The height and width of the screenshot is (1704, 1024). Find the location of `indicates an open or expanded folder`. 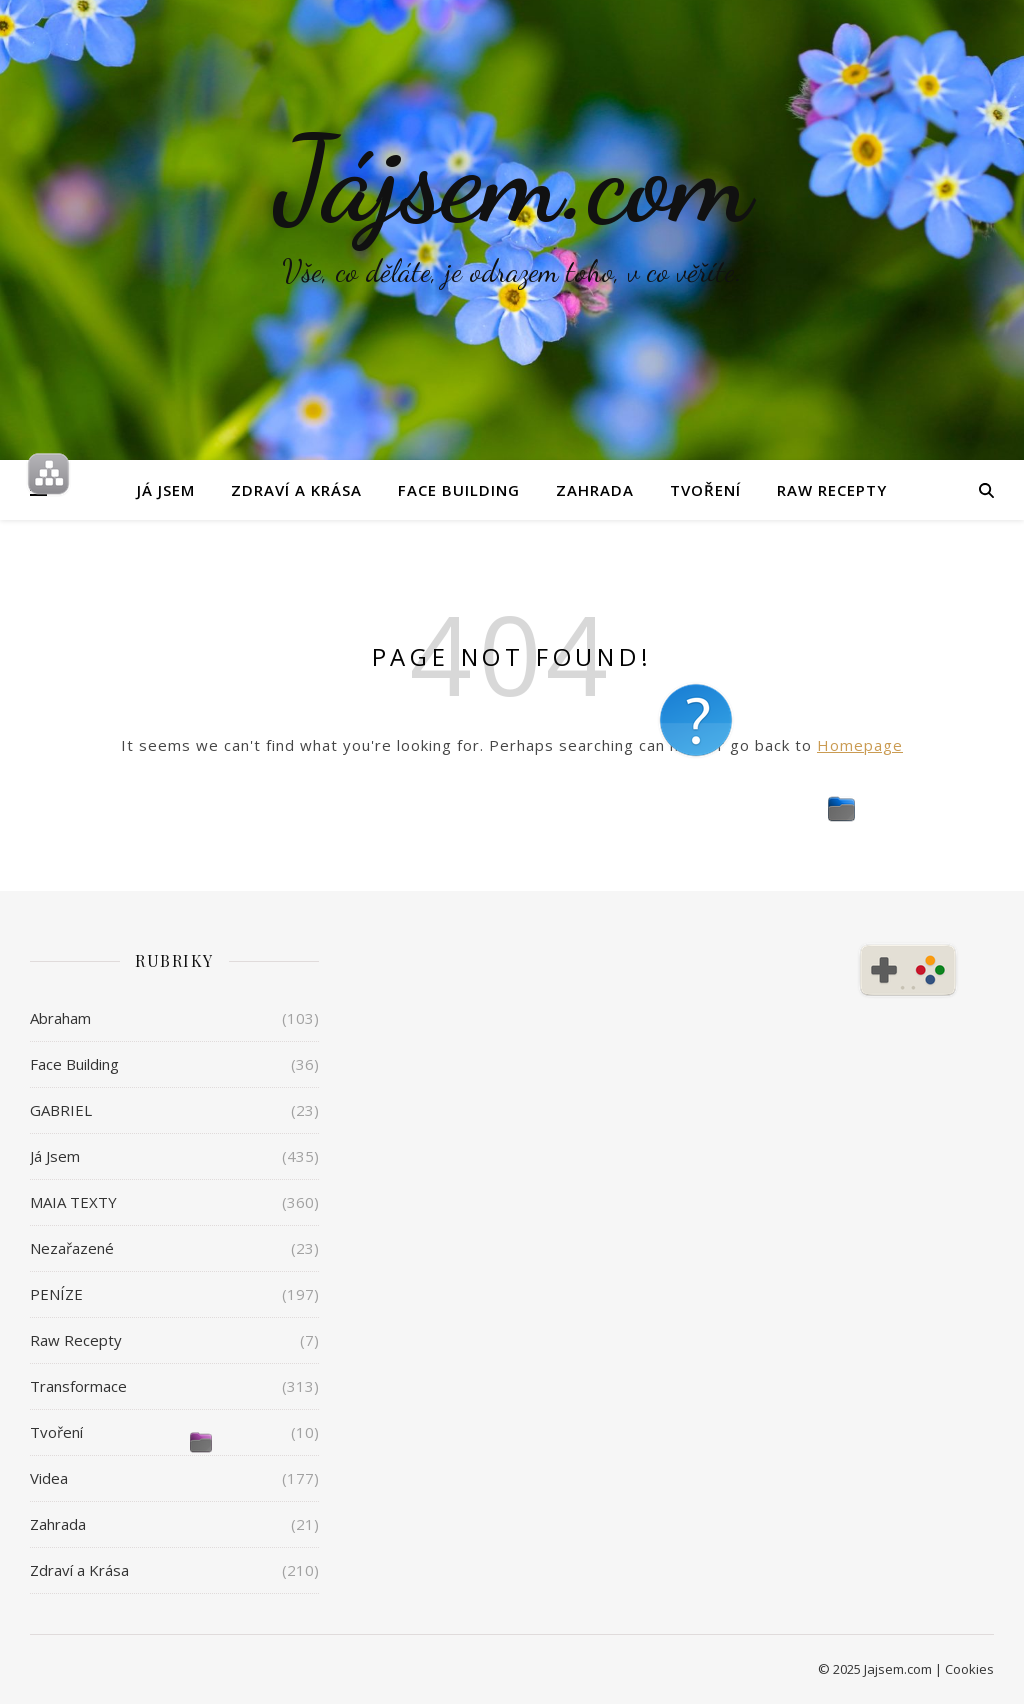

indicates an open or expanded folder is located at coordinates (841, 808).